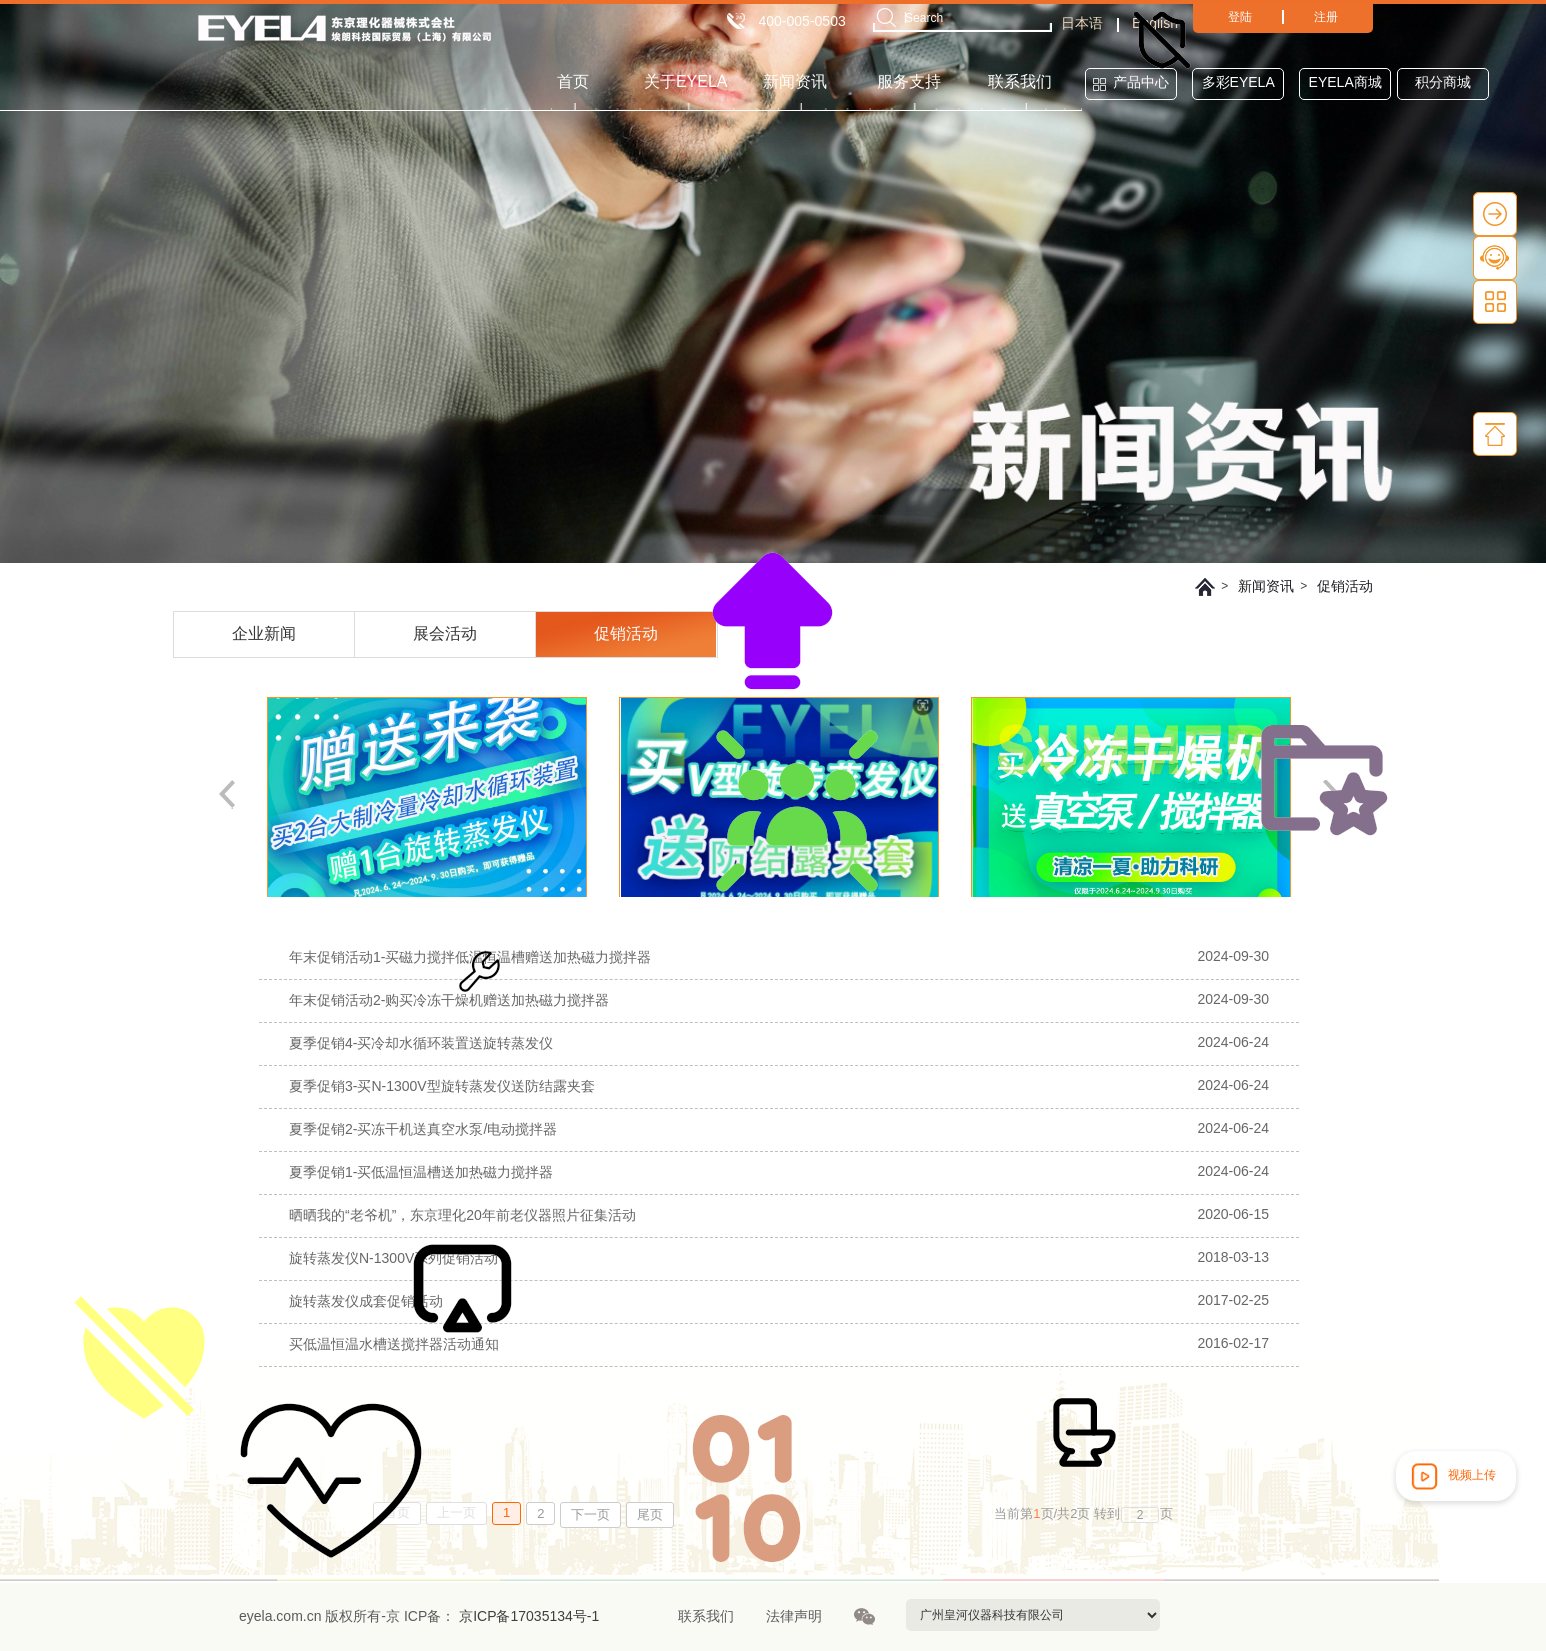 The width and height of the screenshot is (1546, 1651). What do you see at coordinates (139, 1358) in the screenshot?
I see `remove from favorites` at bounding box center [139, 1358].